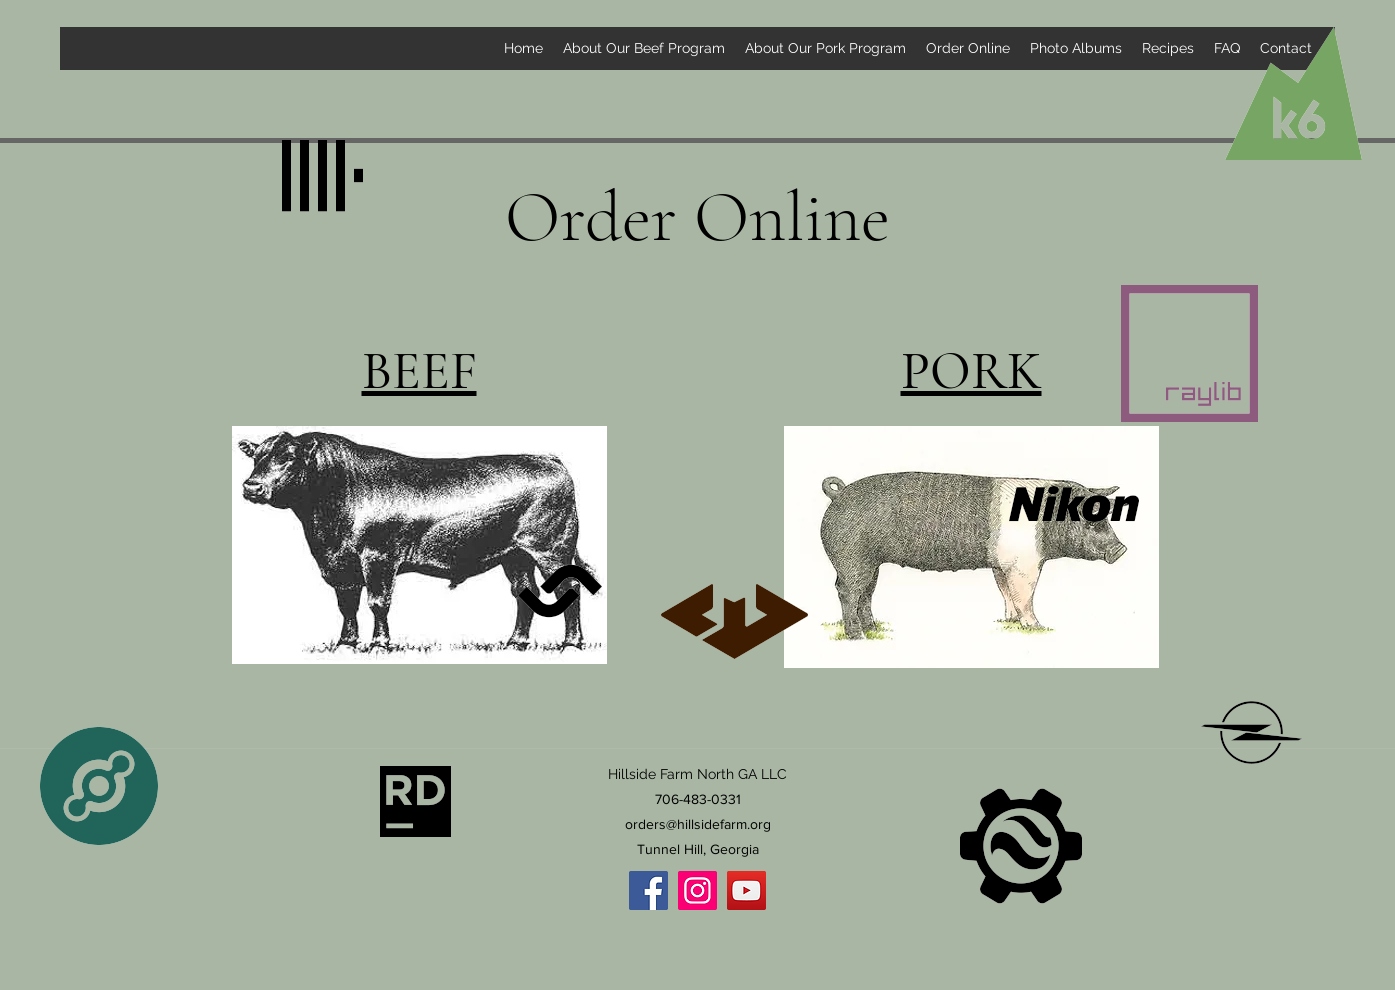  Describe the element at coordinates (415, 801) in the screenshot. I see `open JetBrains Rider IDE` at that location.